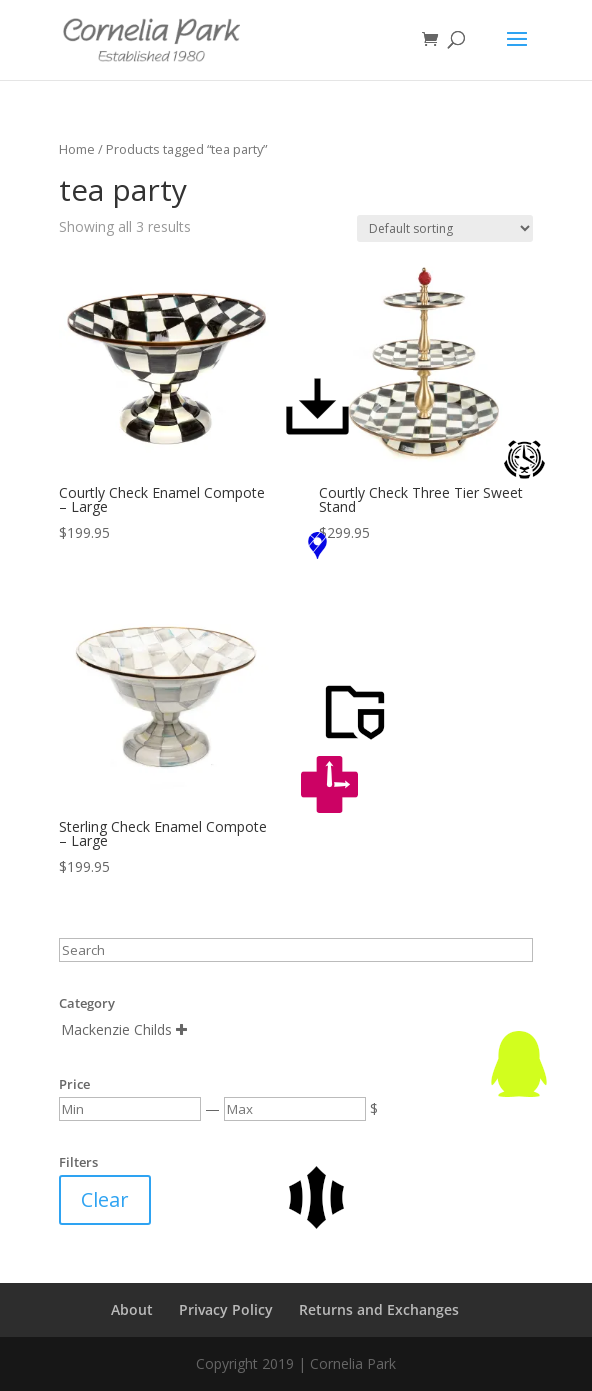 The image size is (592, 1391). What do you see at coordinates (355, 712) in the screenshot?
I see `access protected or secure files` at bounding box center [355, 712].